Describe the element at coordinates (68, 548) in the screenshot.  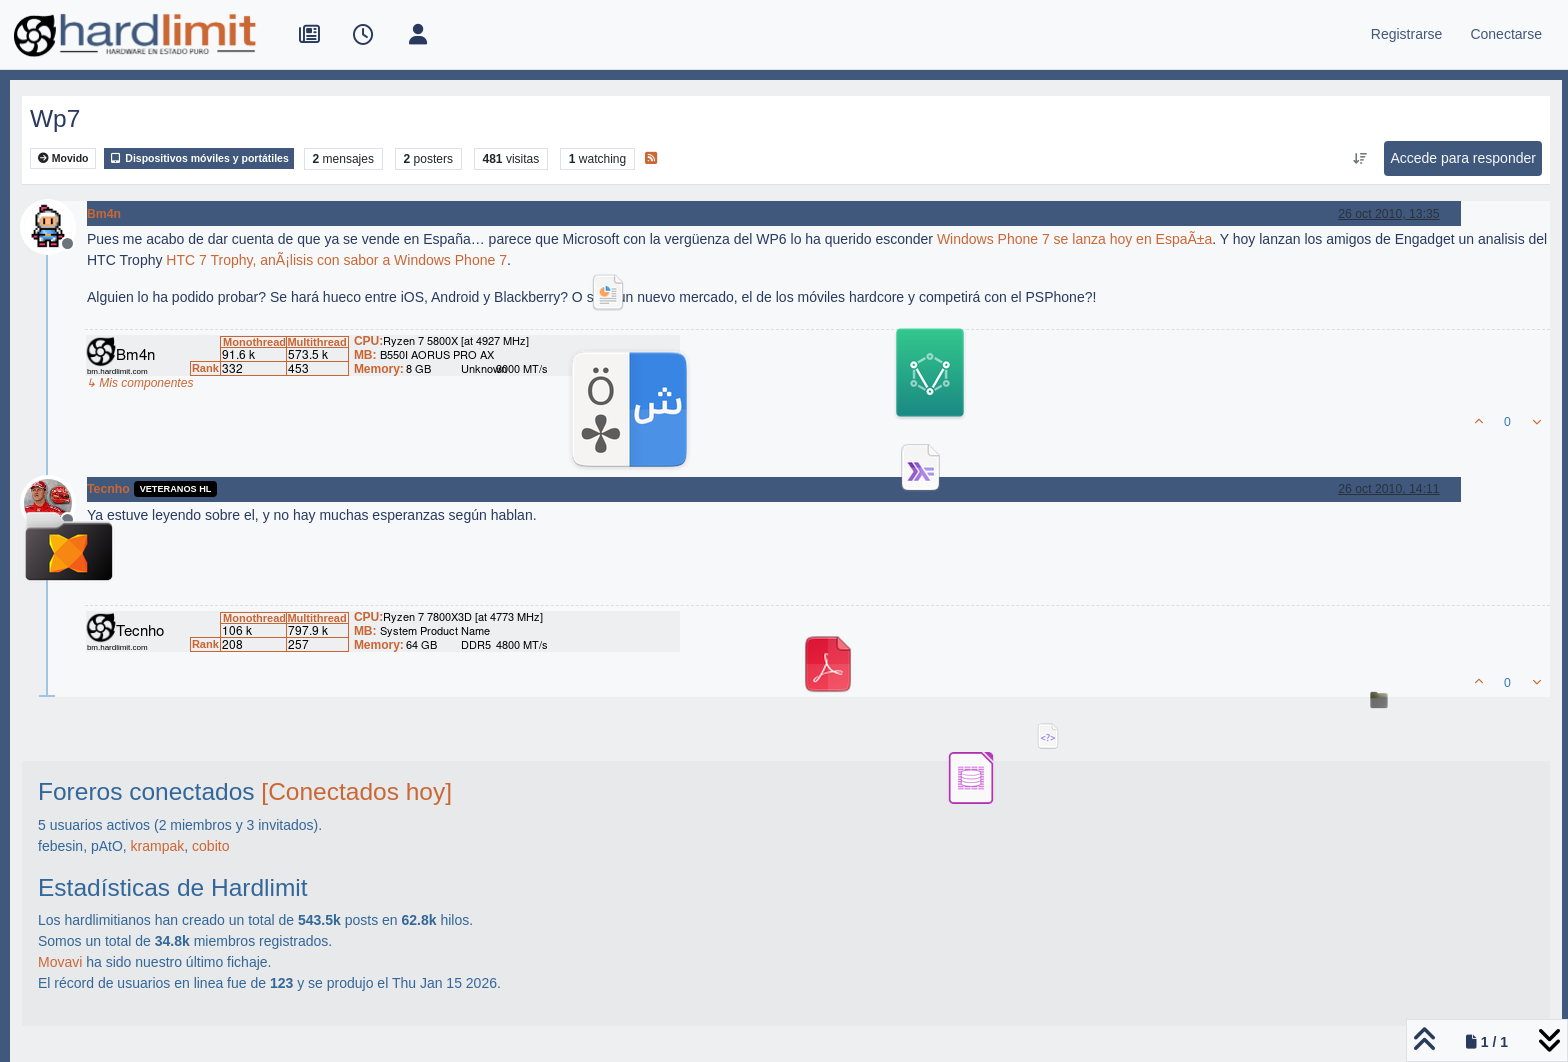
I see `folder containing haxe project files` at that location.